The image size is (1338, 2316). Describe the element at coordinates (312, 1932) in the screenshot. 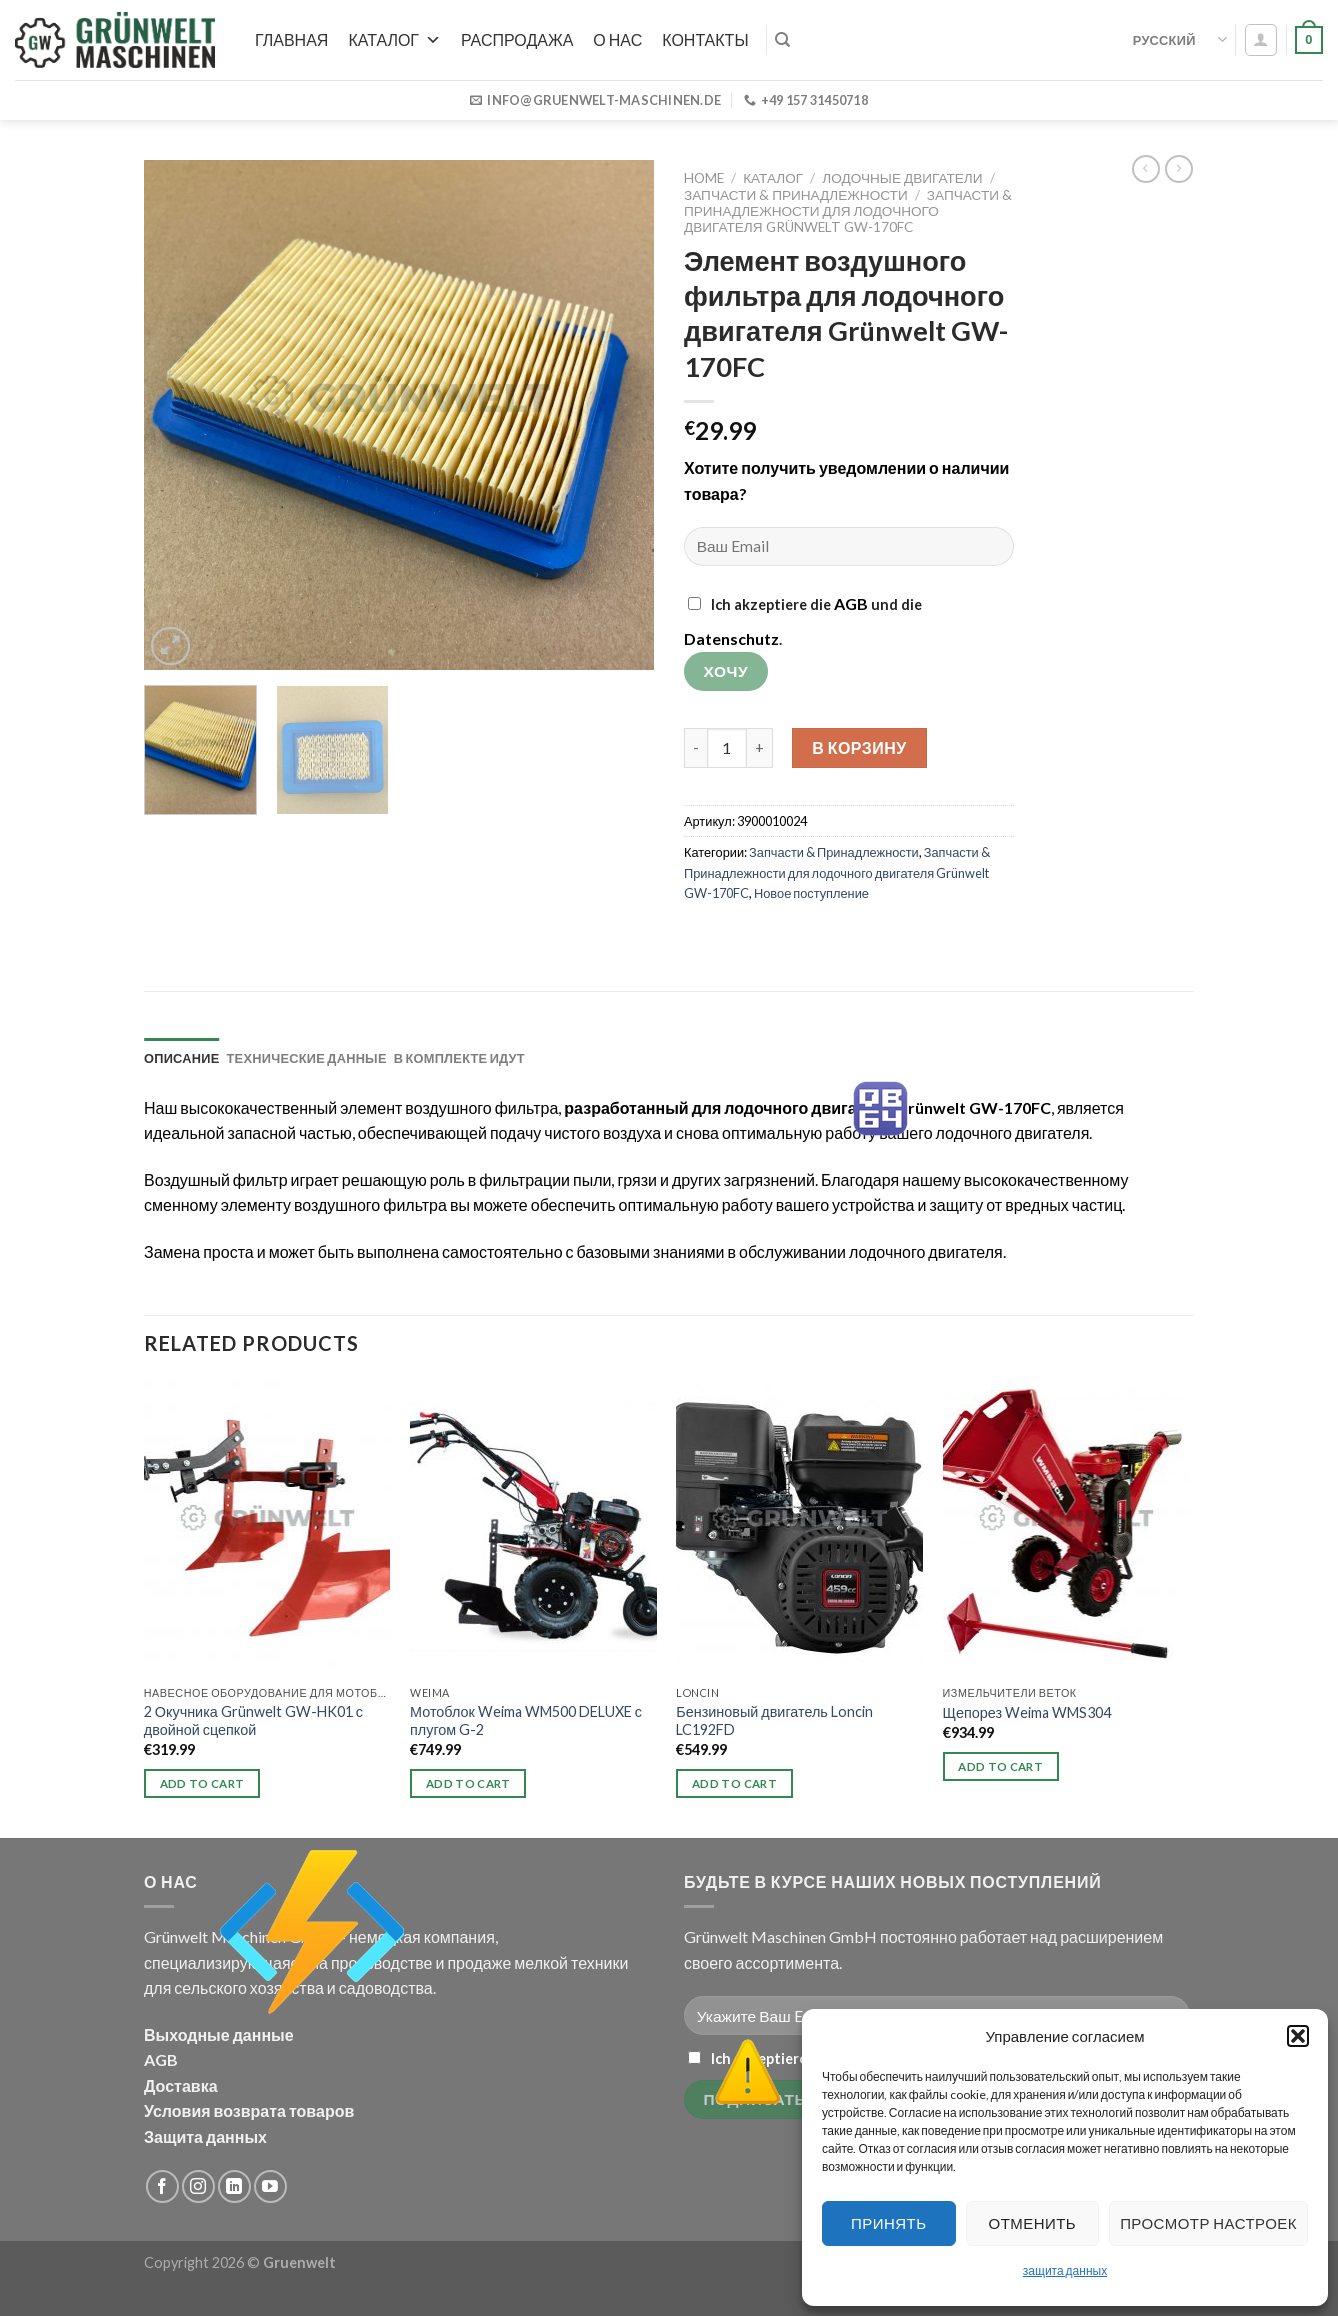

I see `open azure functions app` at that location.